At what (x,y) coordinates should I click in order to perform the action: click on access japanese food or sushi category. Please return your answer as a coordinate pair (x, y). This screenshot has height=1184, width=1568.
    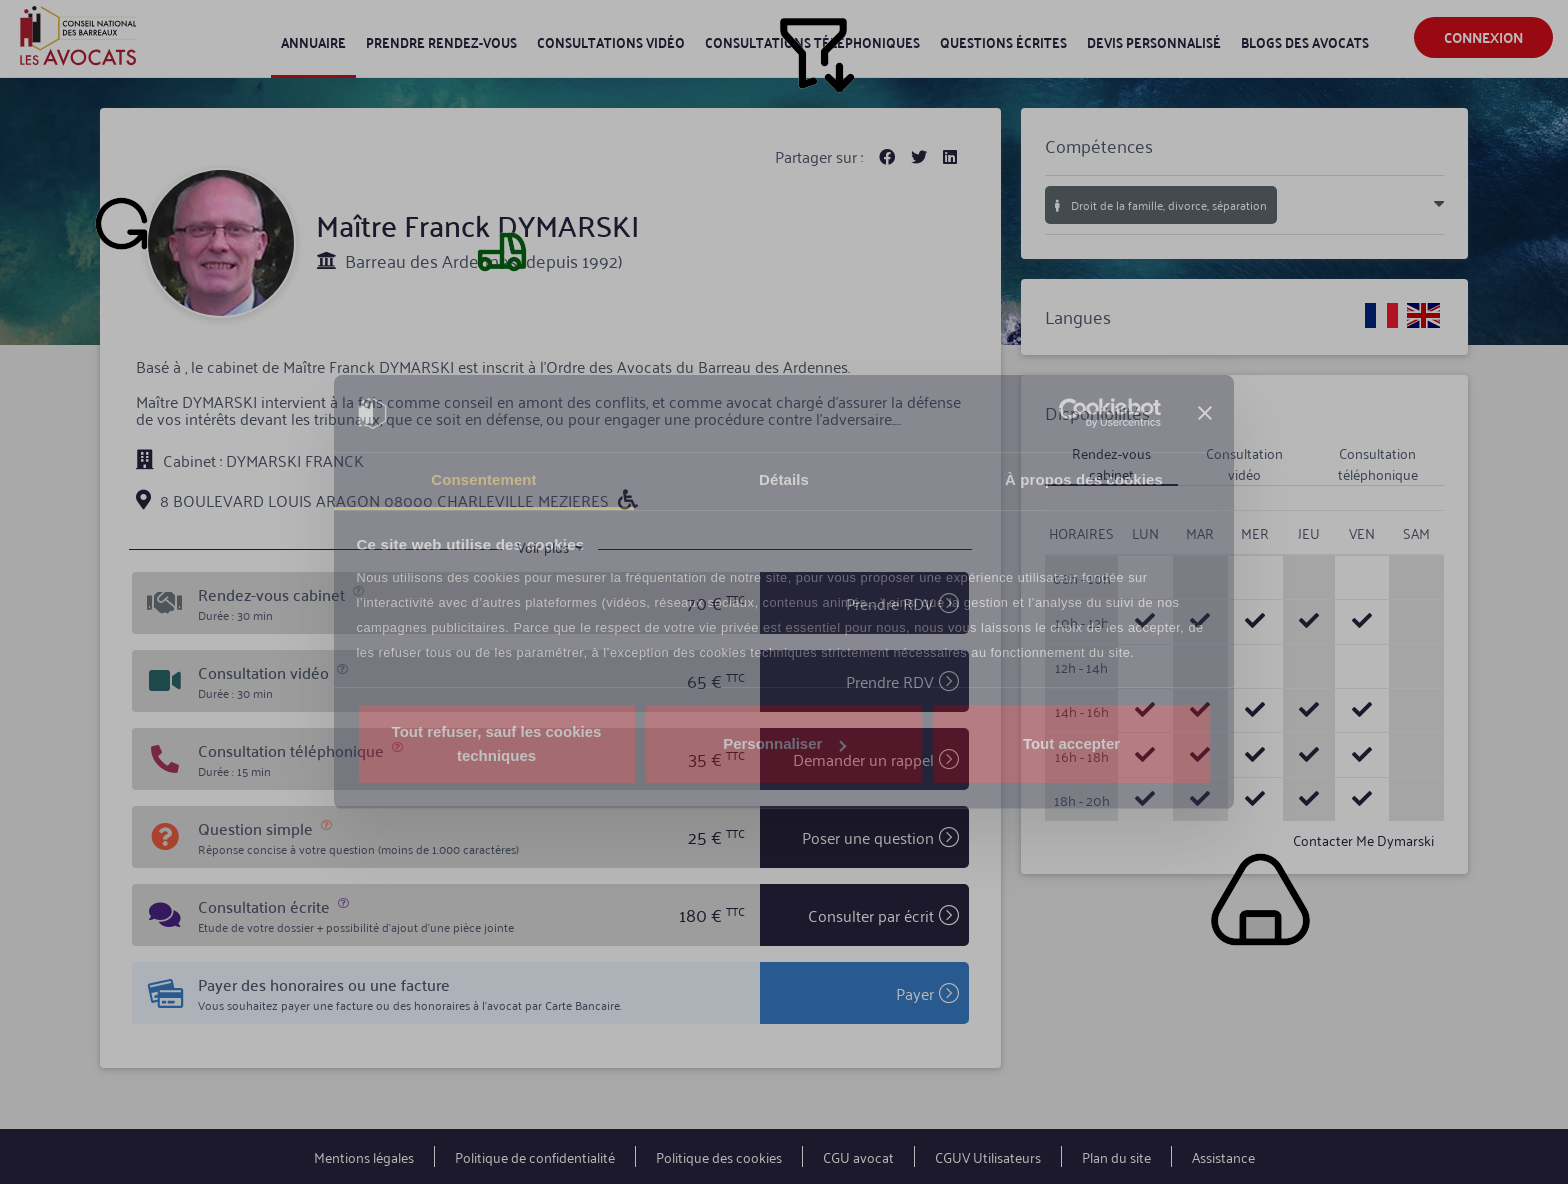
    Looking at the image, I should click on (1260, 899).